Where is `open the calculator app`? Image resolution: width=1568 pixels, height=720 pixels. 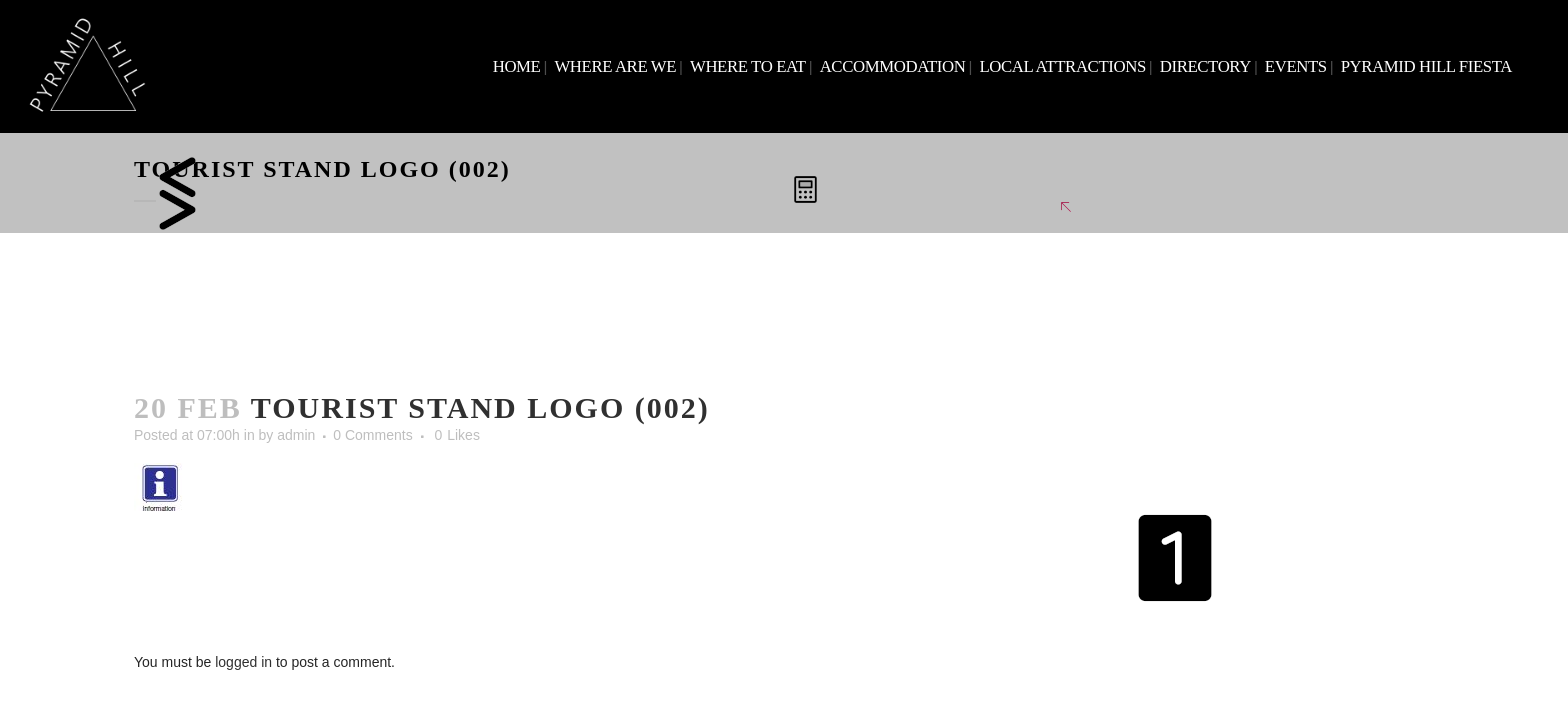
open the calculator app is located at coordinates (805, 189).